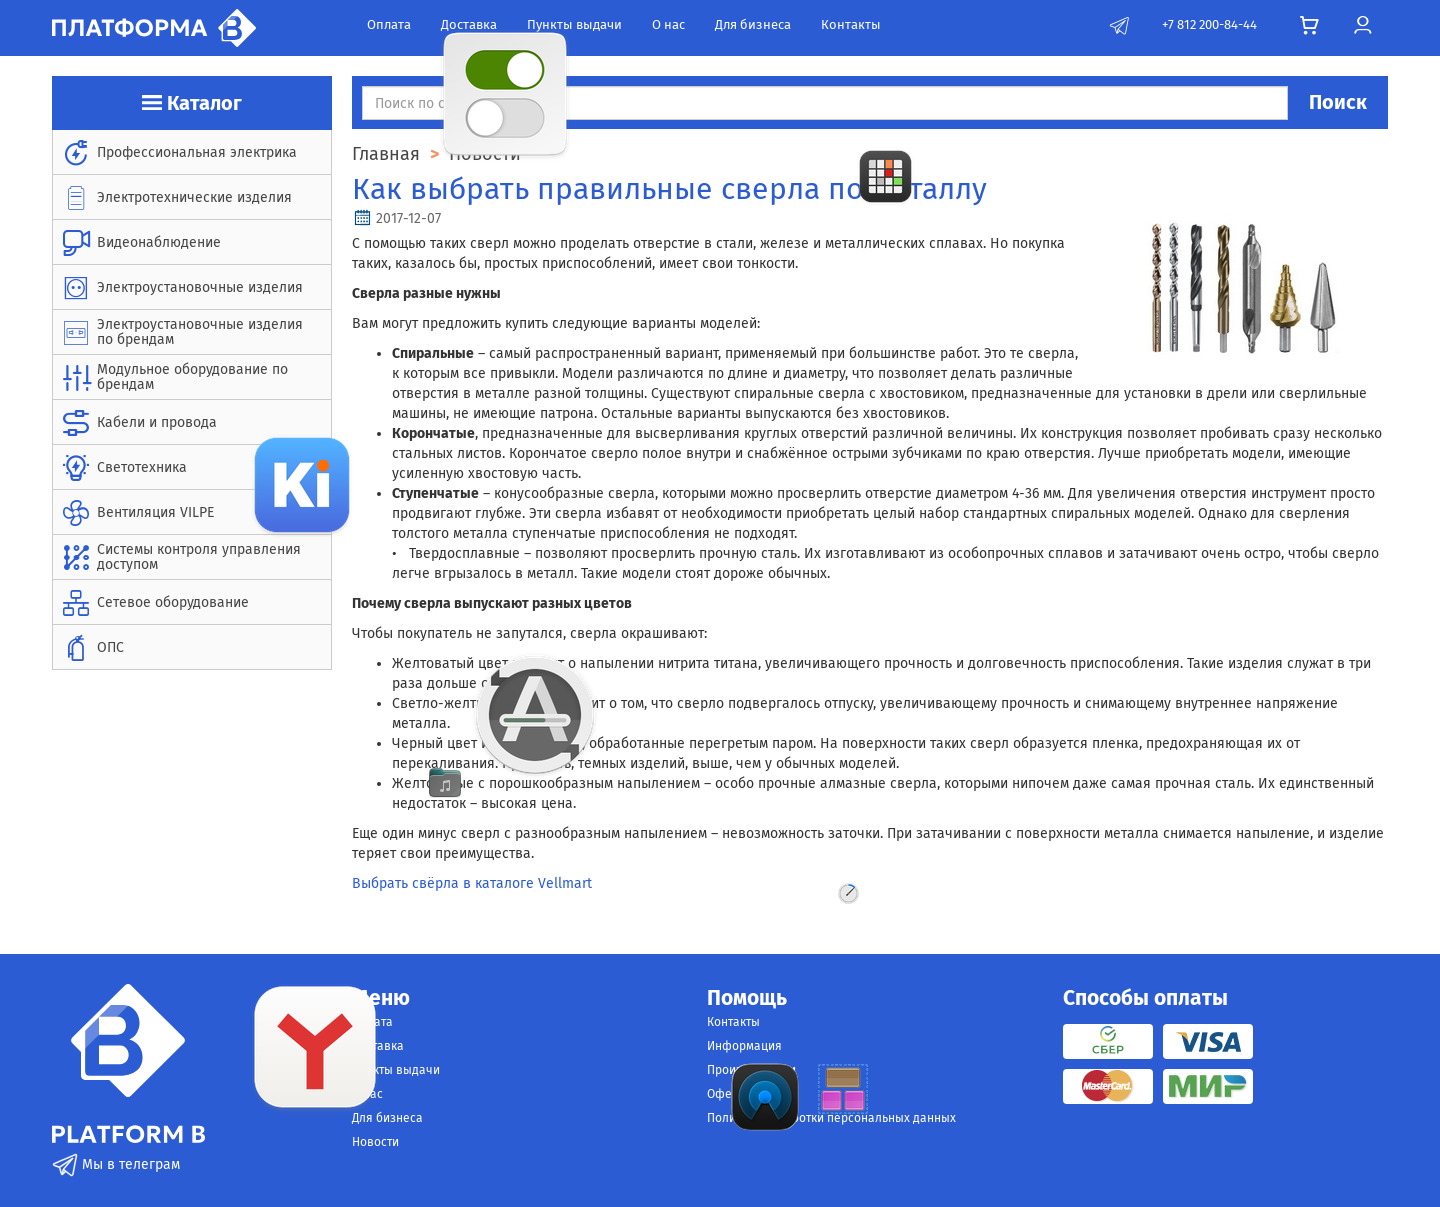 This screenshot has height=1207, width=1440. What do you see at coordinates (302, 485) in the screenshot?
I see `open KiCad electronic design automation software` at bounding box center [302, 485].